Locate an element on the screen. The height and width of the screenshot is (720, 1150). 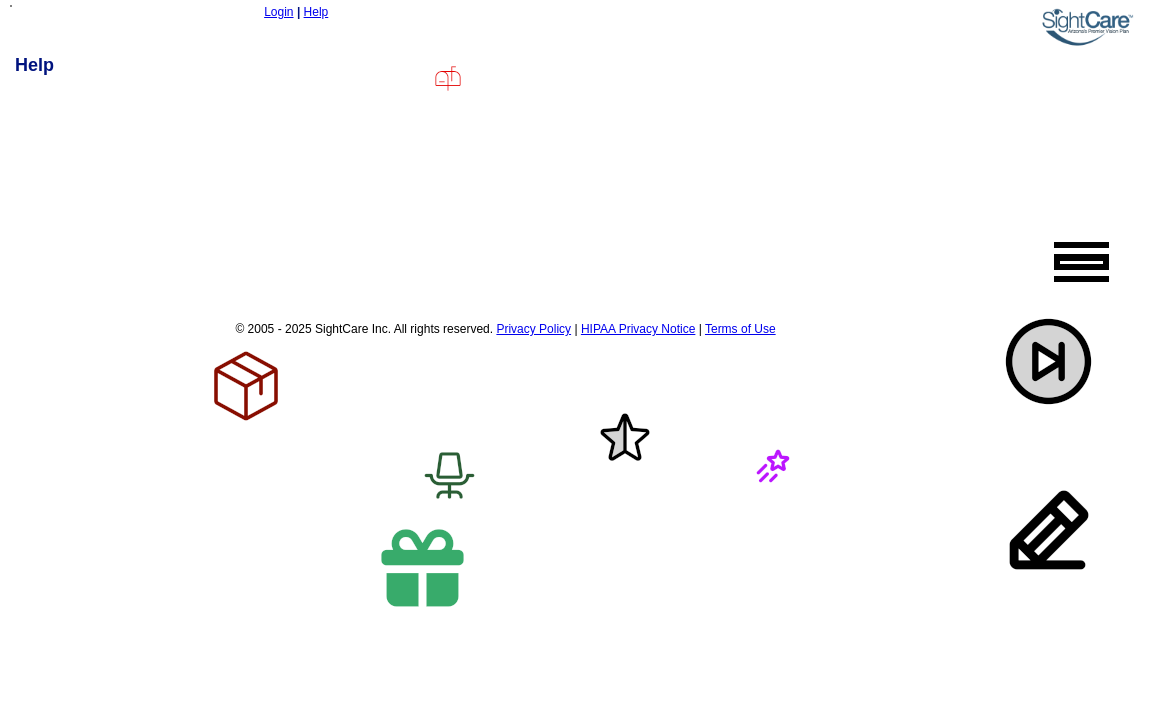
edit or modify content is located at coordinates (1047, 531).